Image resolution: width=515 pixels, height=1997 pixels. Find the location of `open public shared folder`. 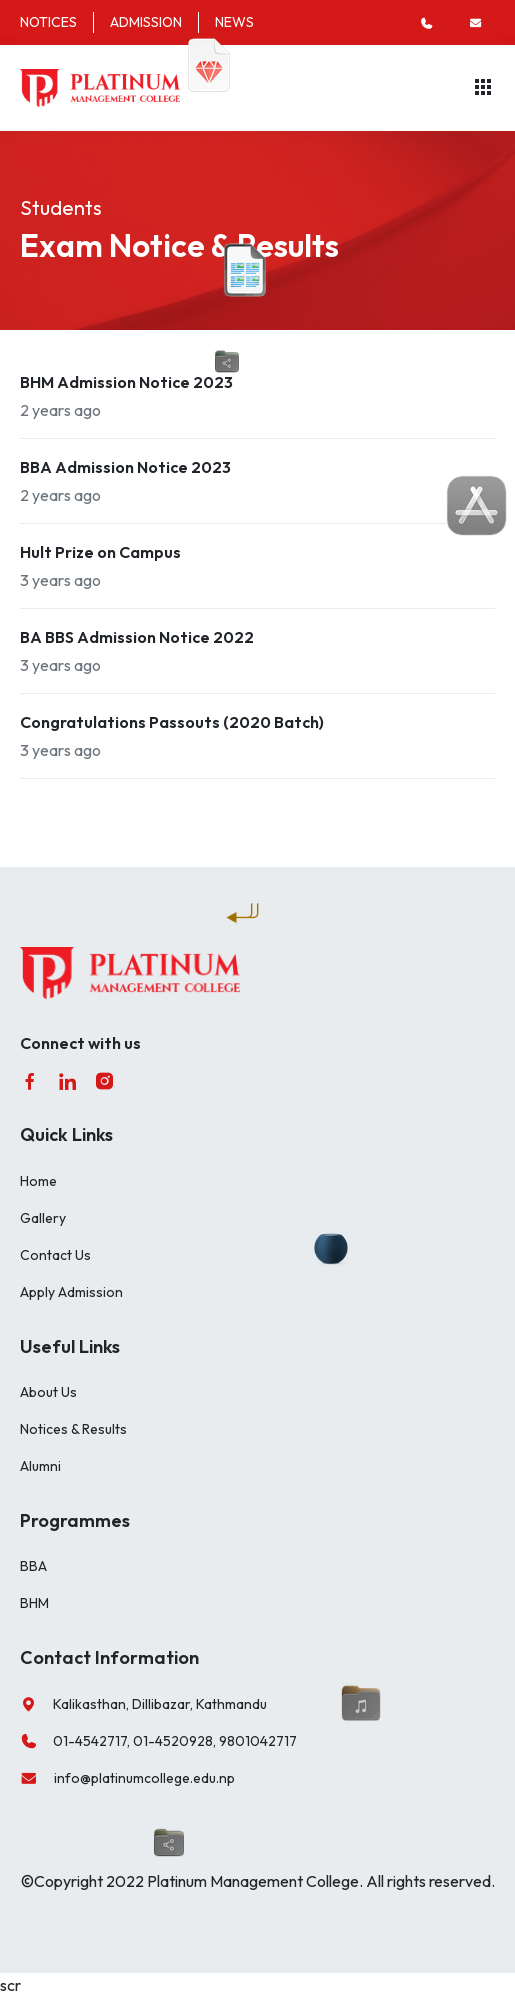

open public shared folder is located at coordinates (169, 1842).